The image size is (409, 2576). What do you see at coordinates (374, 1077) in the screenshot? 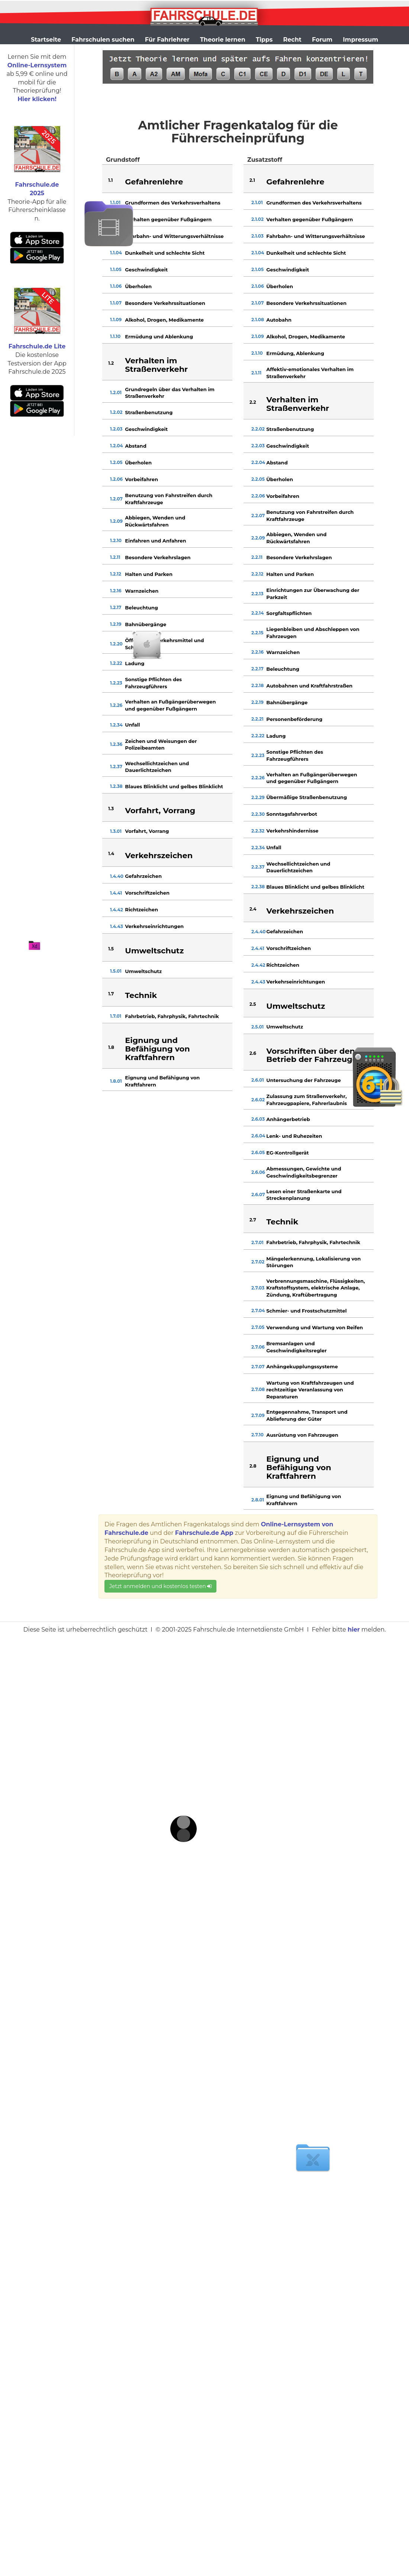
I see `locked RAID 6+ storage array` at bounding box center [374, 1077].